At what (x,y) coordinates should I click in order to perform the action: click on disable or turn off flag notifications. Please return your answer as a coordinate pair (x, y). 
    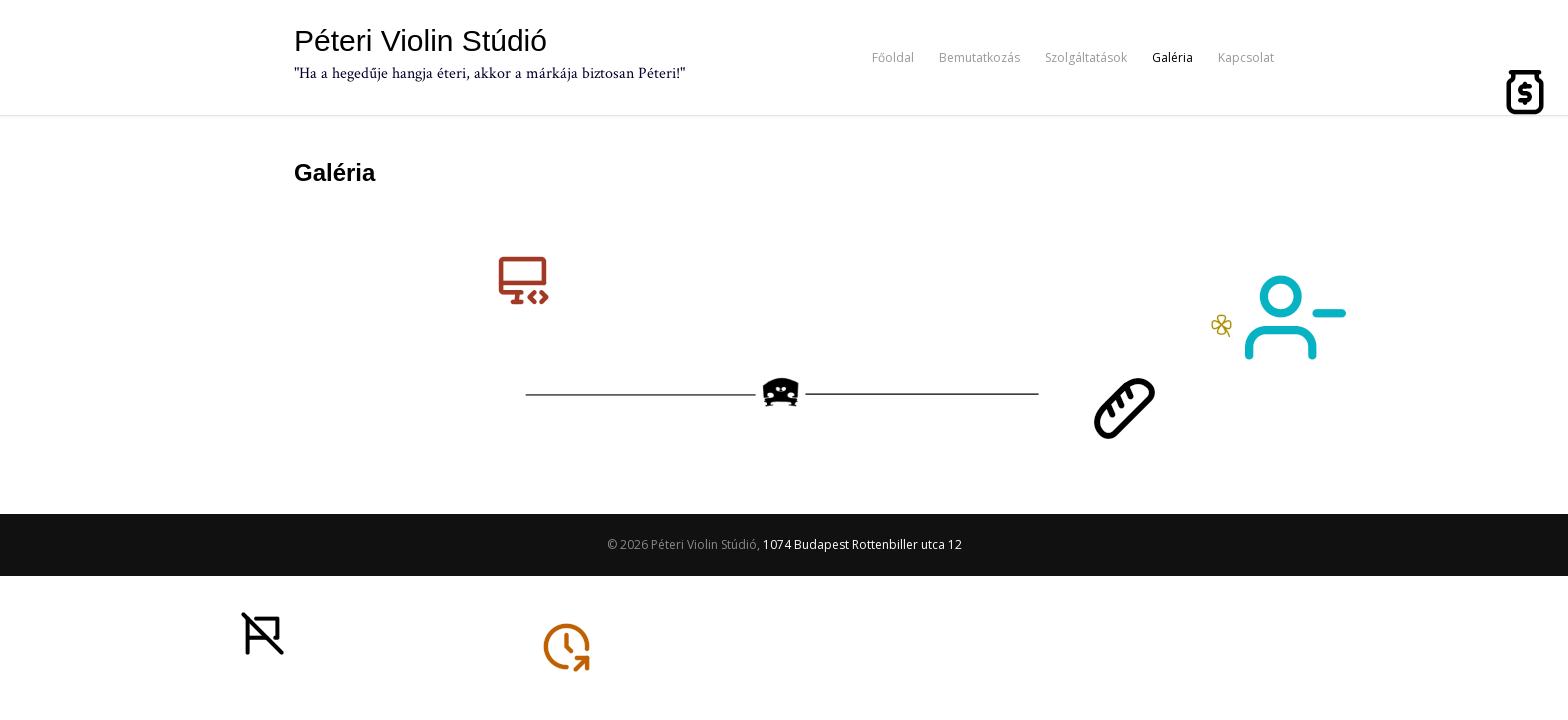
    Looking at the image, I should click on (262, 633).